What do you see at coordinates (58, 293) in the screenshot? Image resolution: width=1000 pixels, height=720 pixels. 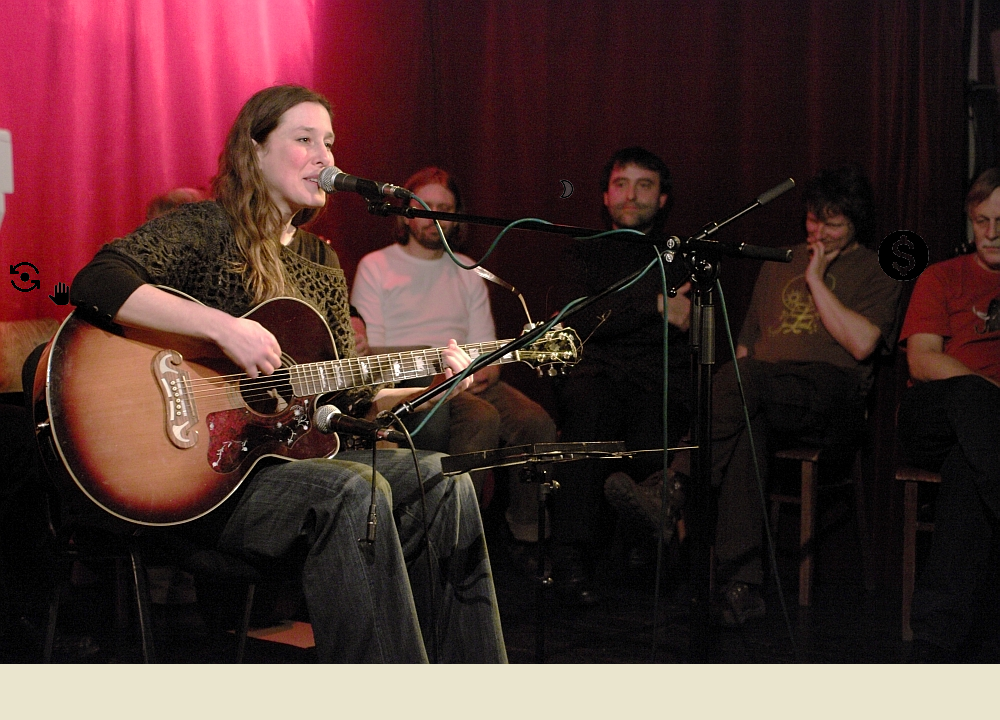 I see `stop or pause an action` at bounding box center [58, 293].